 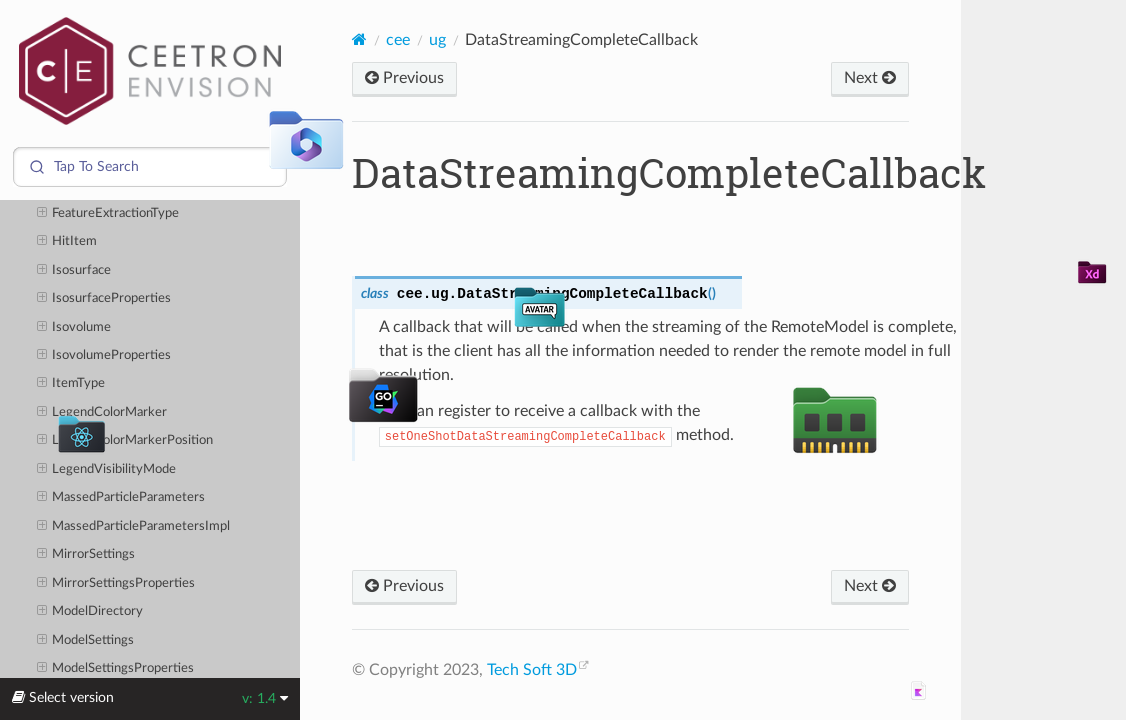 What do you see at coordinates (306, 142) in the screenshot?
I see `open microsoft 365 files folder` at bounding box center [306, 142].